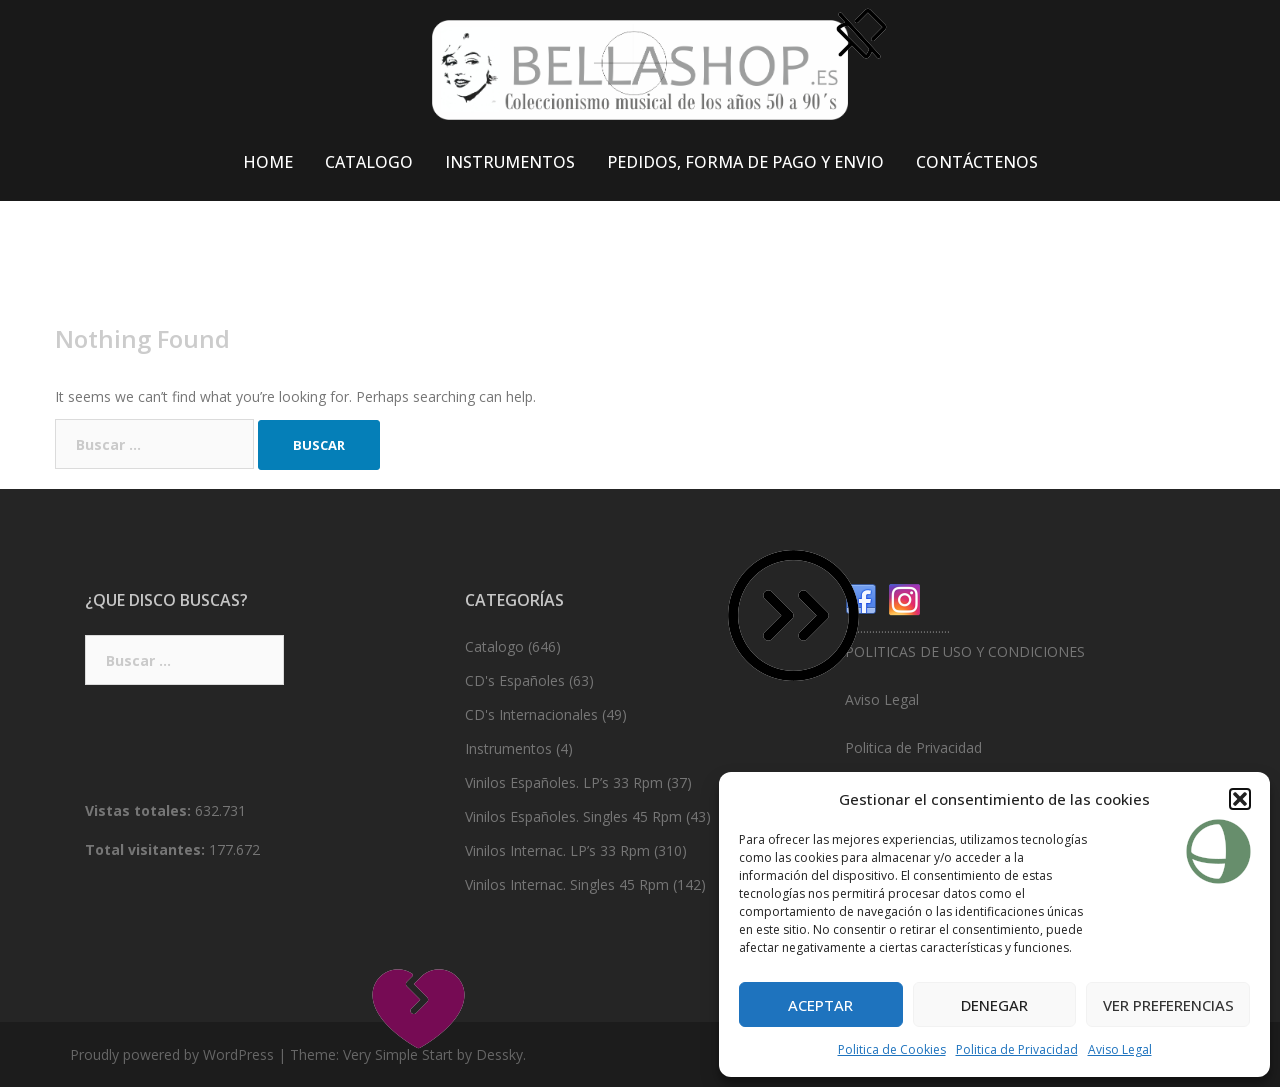  Describe the element at coordinates (1218, 851) in the screenshot. I see `indicates a 3D or globe-related feature` at that location.